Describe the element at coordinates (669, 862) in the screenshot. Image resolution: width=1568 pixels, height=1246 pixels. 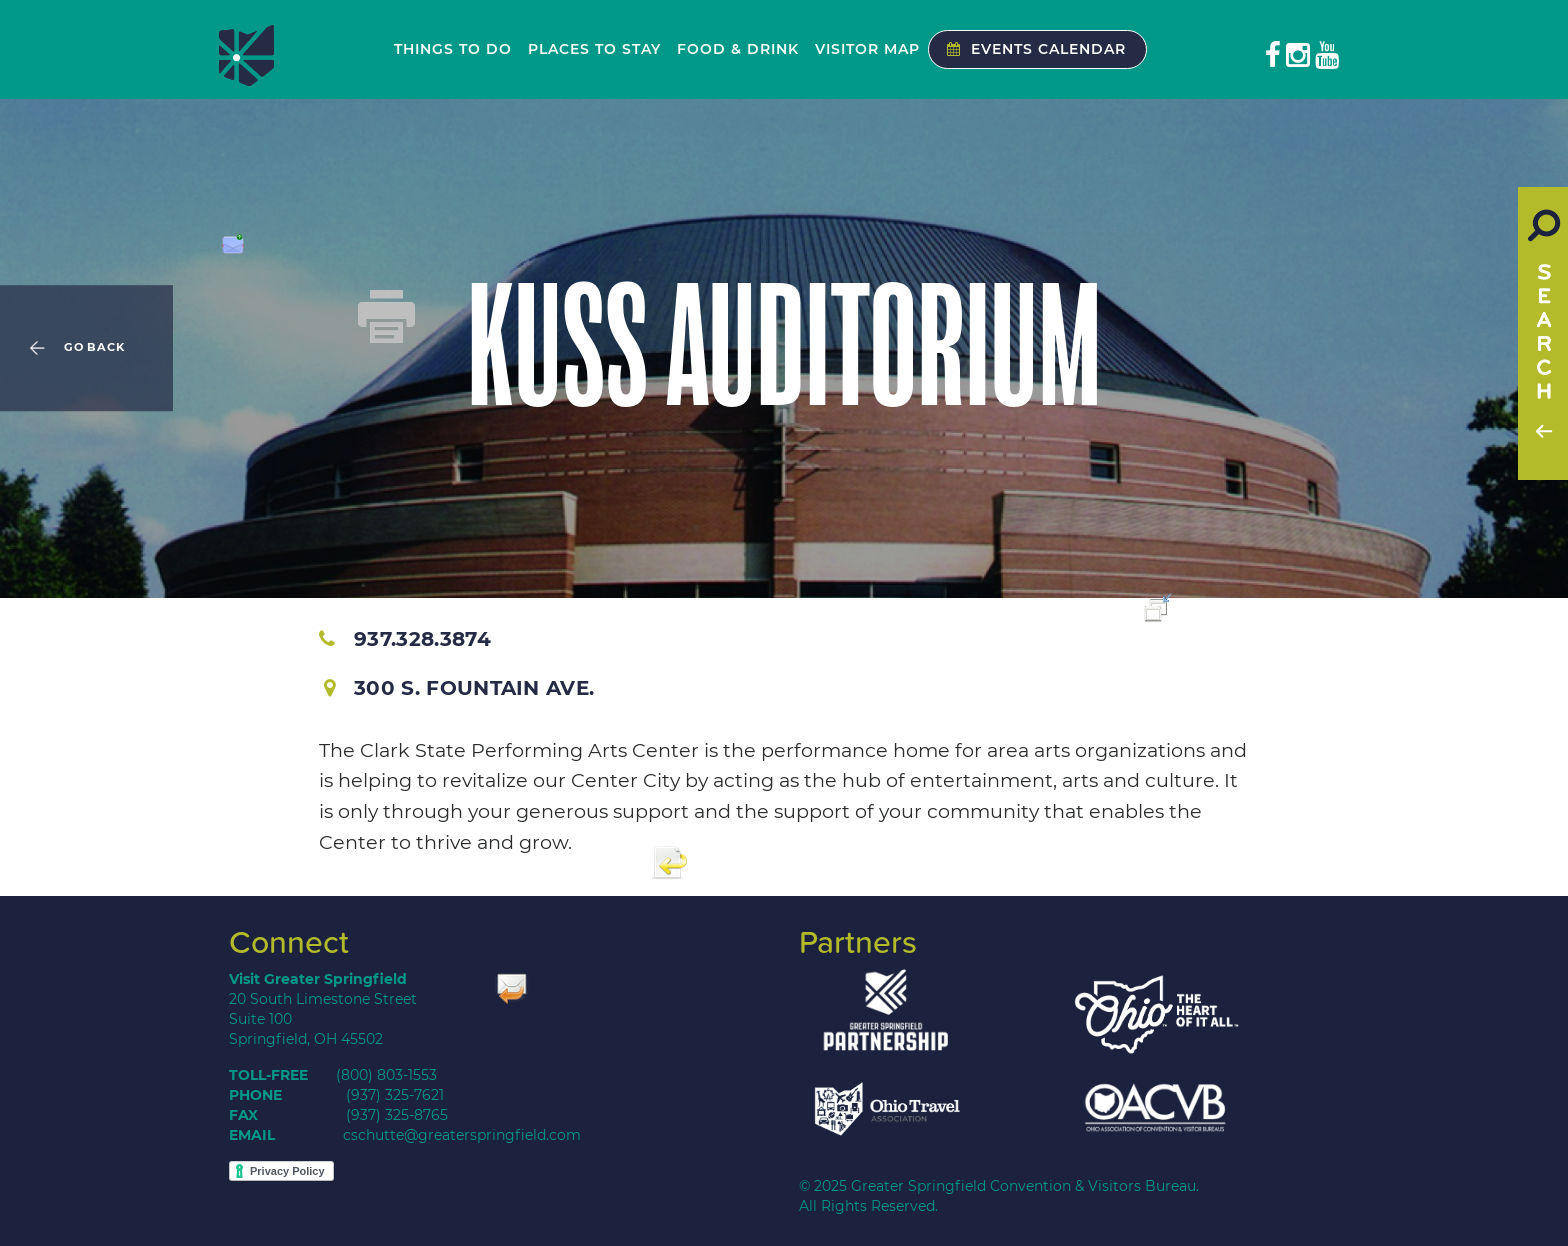
I see `revert document to previous version` at that location.